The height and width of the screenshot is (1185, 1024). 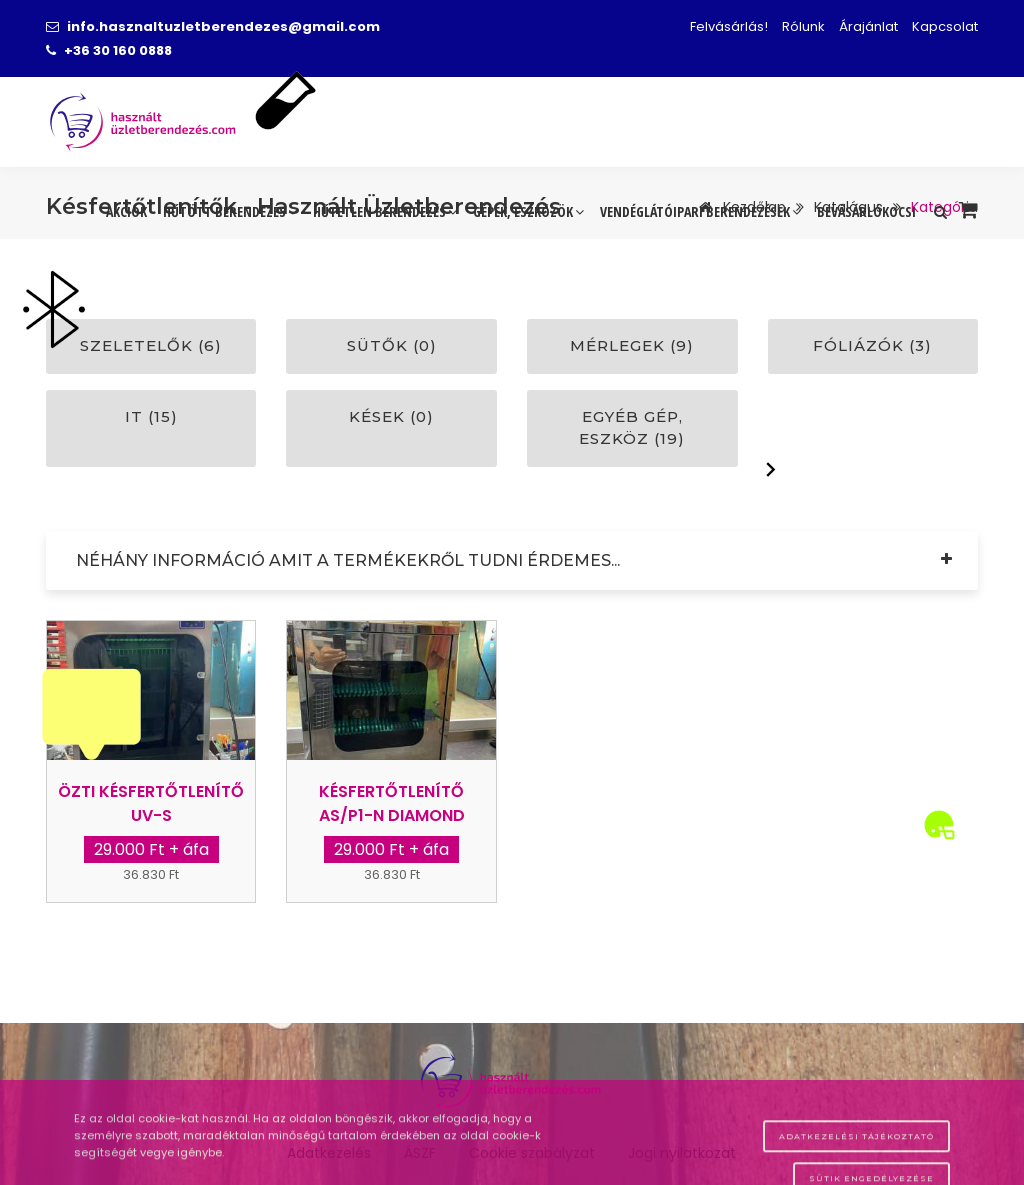 What do you see at coordinates (52, 309) in the screenshot?
I see `indicates an active bluetooth connection` at bounding box center [52, 309].